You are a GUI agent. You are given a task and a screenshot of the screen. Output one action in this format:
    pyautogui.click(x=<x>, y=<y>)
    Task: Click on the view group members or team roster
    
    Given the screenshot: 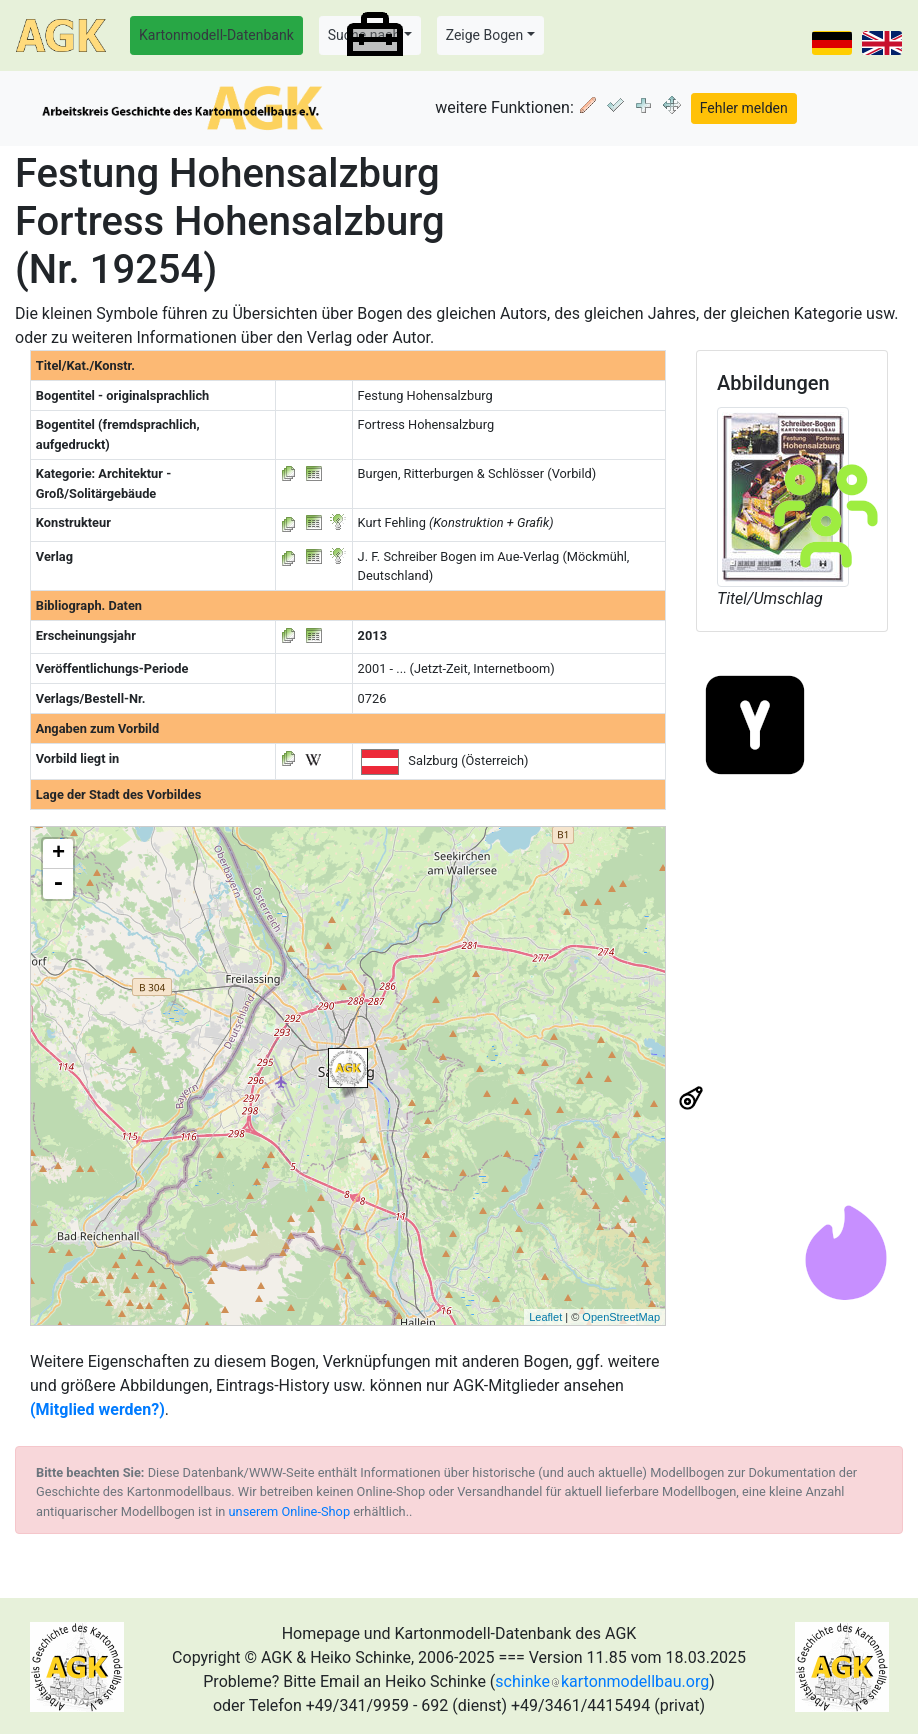 What is the action you would take?
    pyautogui.click(x=826, y=516)
    